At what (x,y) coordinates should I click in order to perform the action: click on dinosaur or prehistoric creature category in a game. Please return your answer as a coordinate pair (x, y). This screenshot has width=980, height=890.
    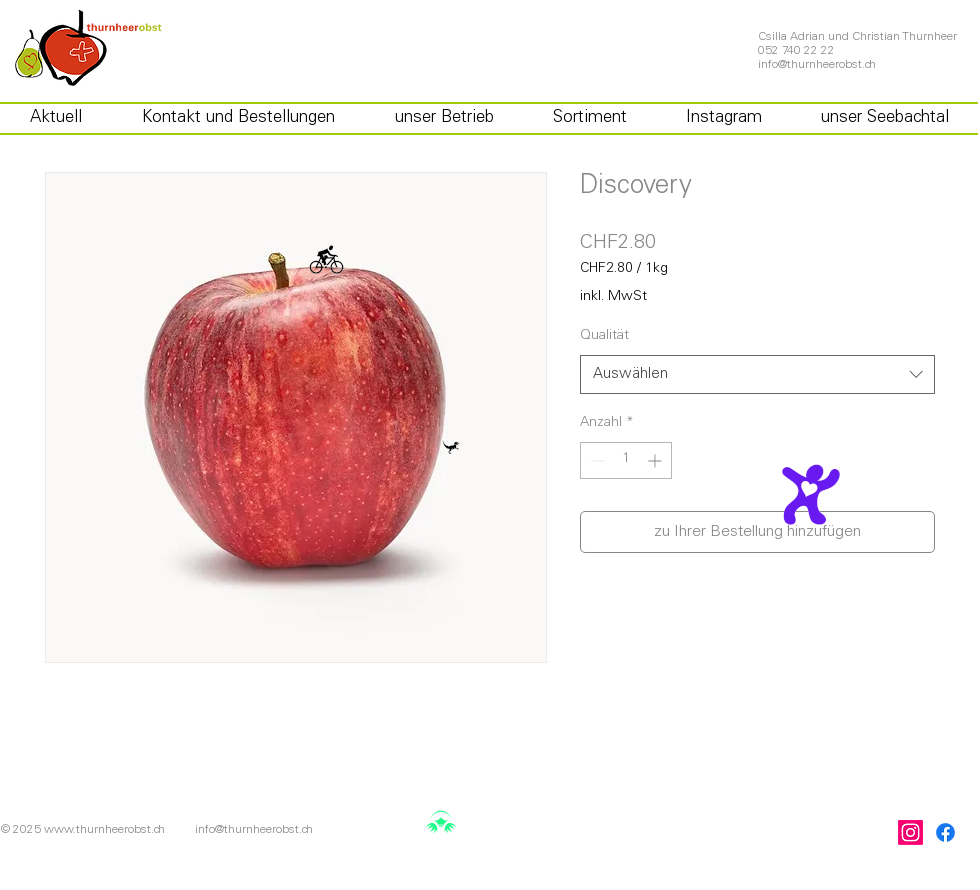
    Looking at the image, I should click on (451, 447).